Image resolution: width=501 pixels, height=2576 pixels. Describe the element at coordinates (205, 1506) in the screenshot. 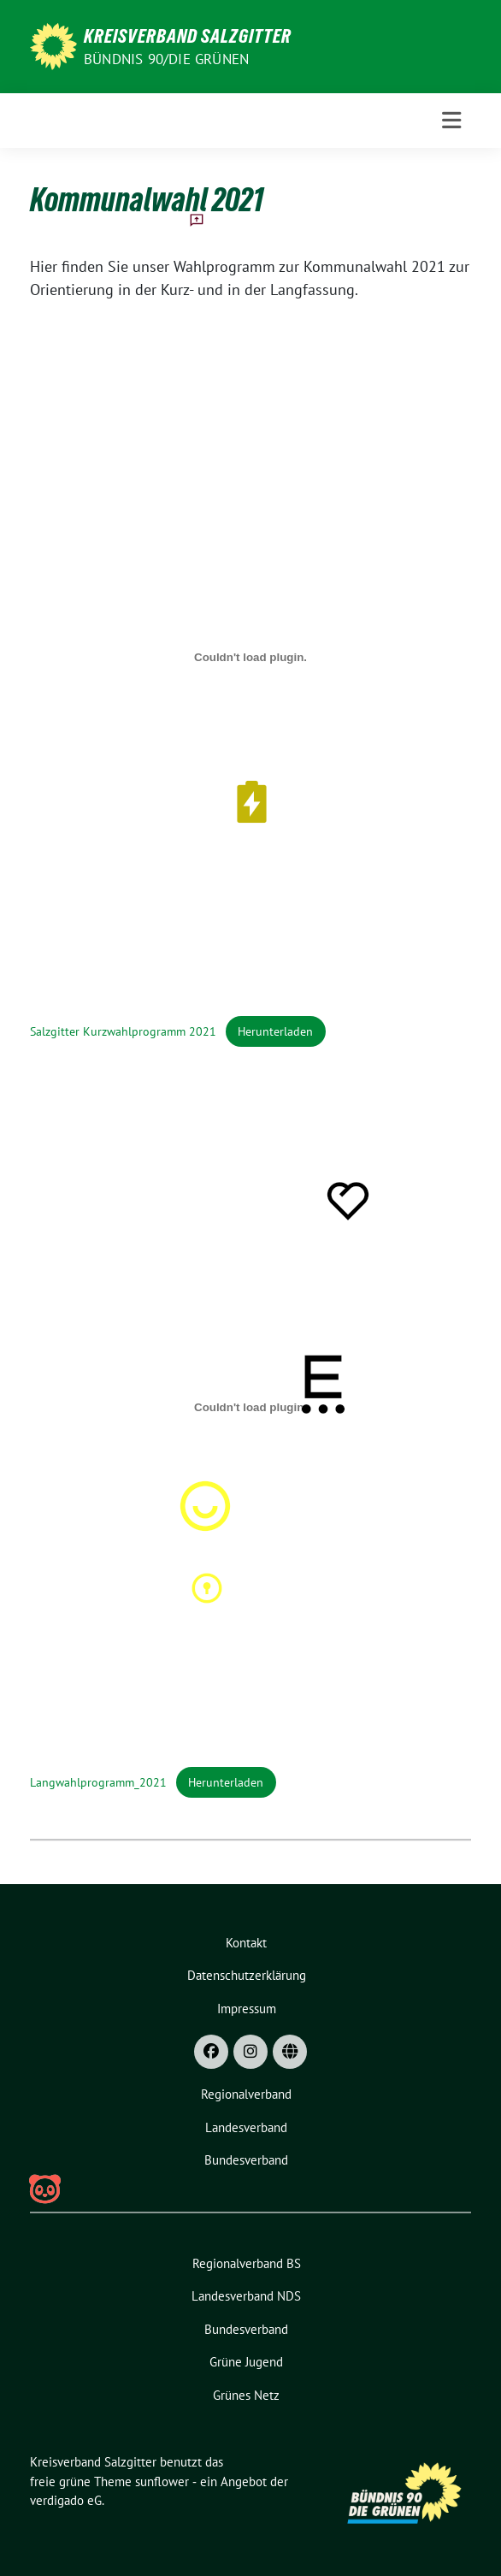

I see `view your profile` at that location.